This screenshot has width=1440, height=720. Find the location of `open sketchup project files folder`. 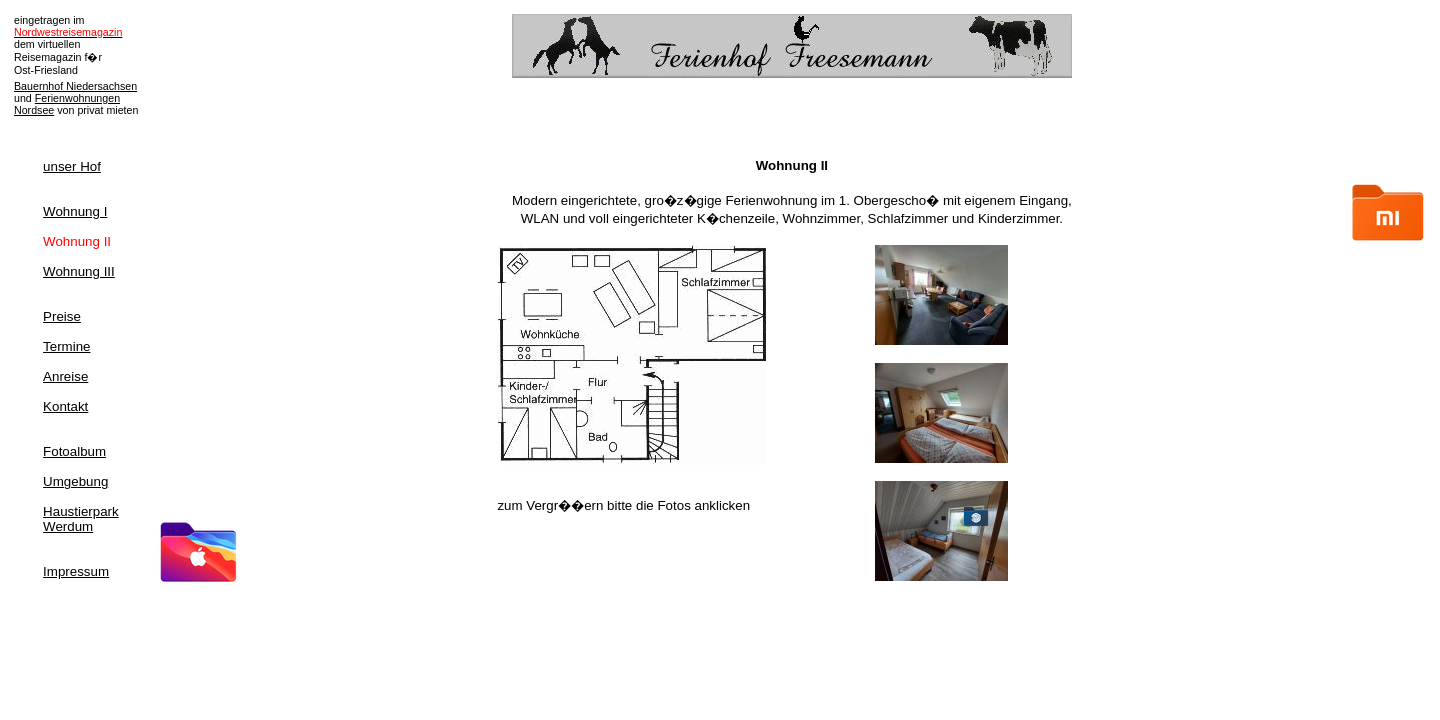

open sketchup project files folder is located at coordinates (976, 517).